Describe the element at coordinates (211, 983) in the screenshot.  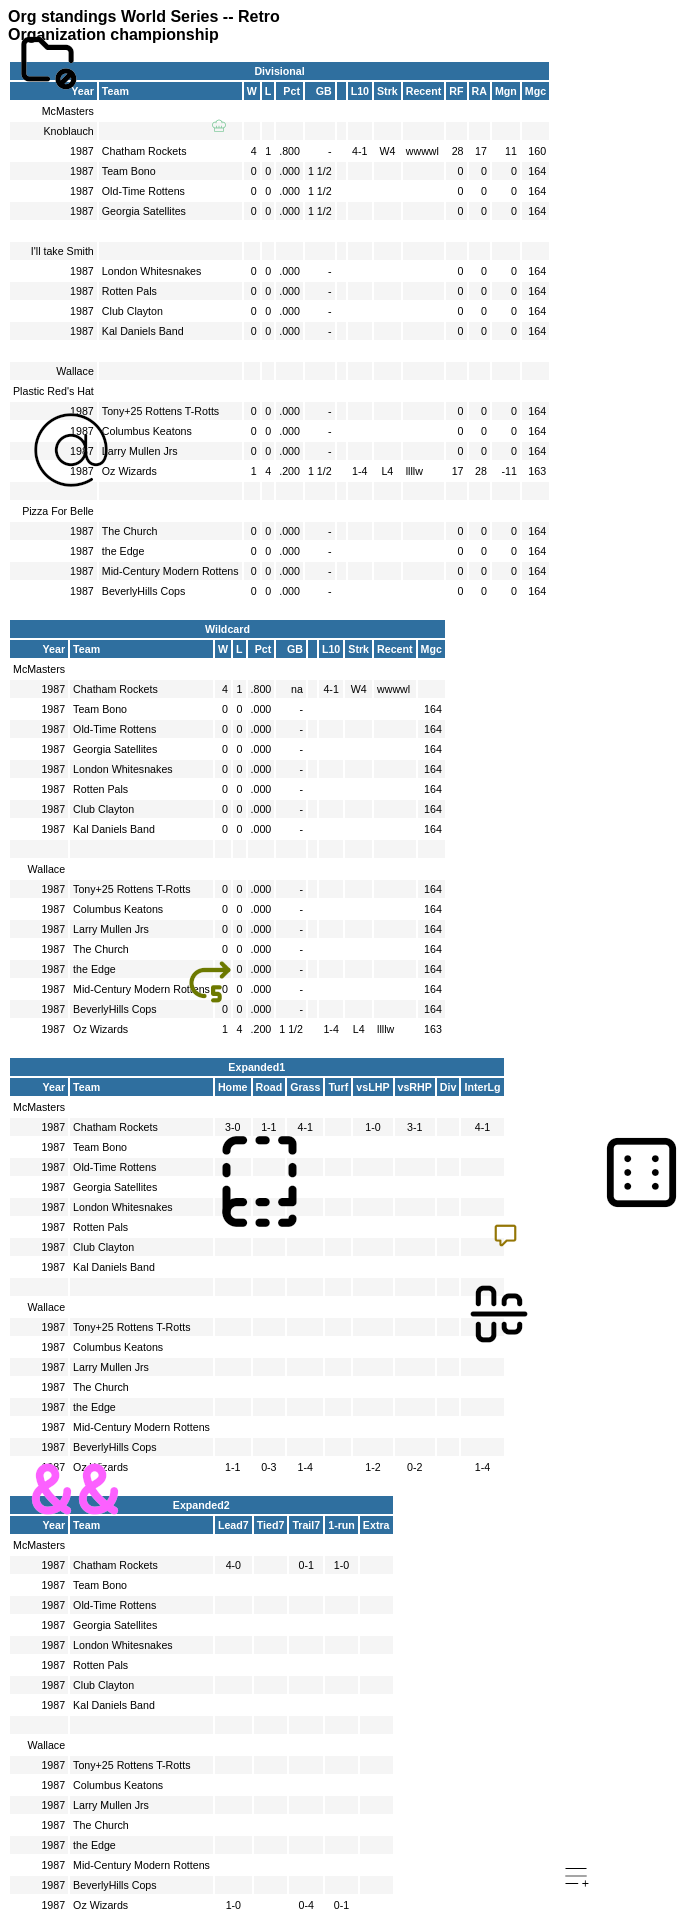
I see `skip forward 5 seconds` at that location.